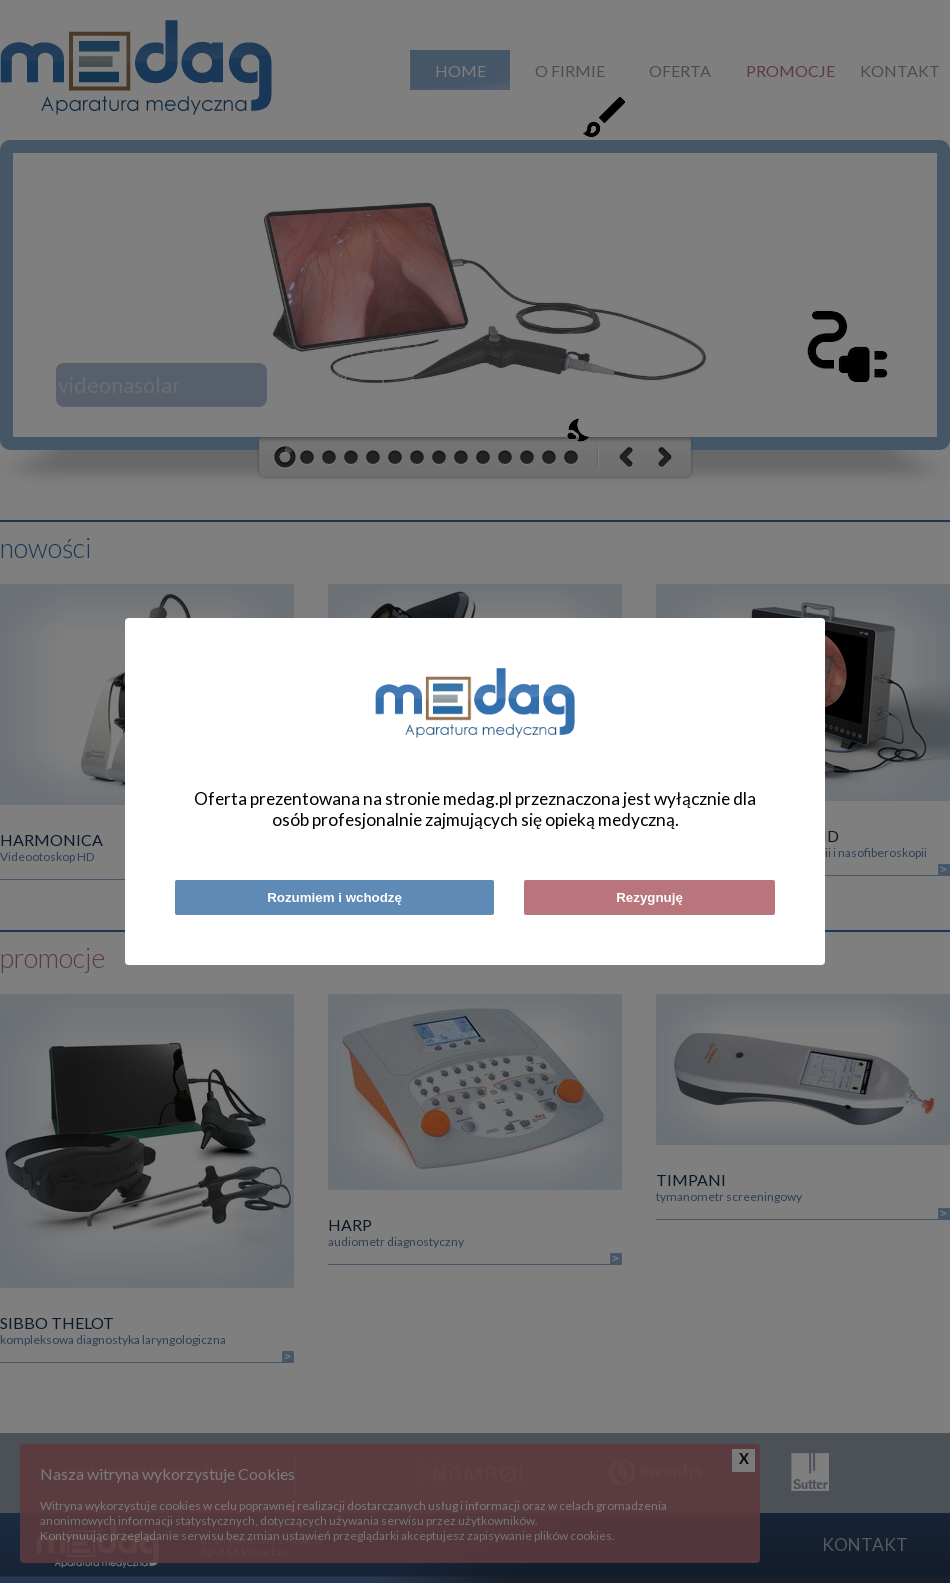 Image resolution: width=950 pixels, height=1583 pixels. What do you see at coordinates (580, 430) in the screenshot?
I see `toggle dark mode or night theme` at bounding box center [580, 430].